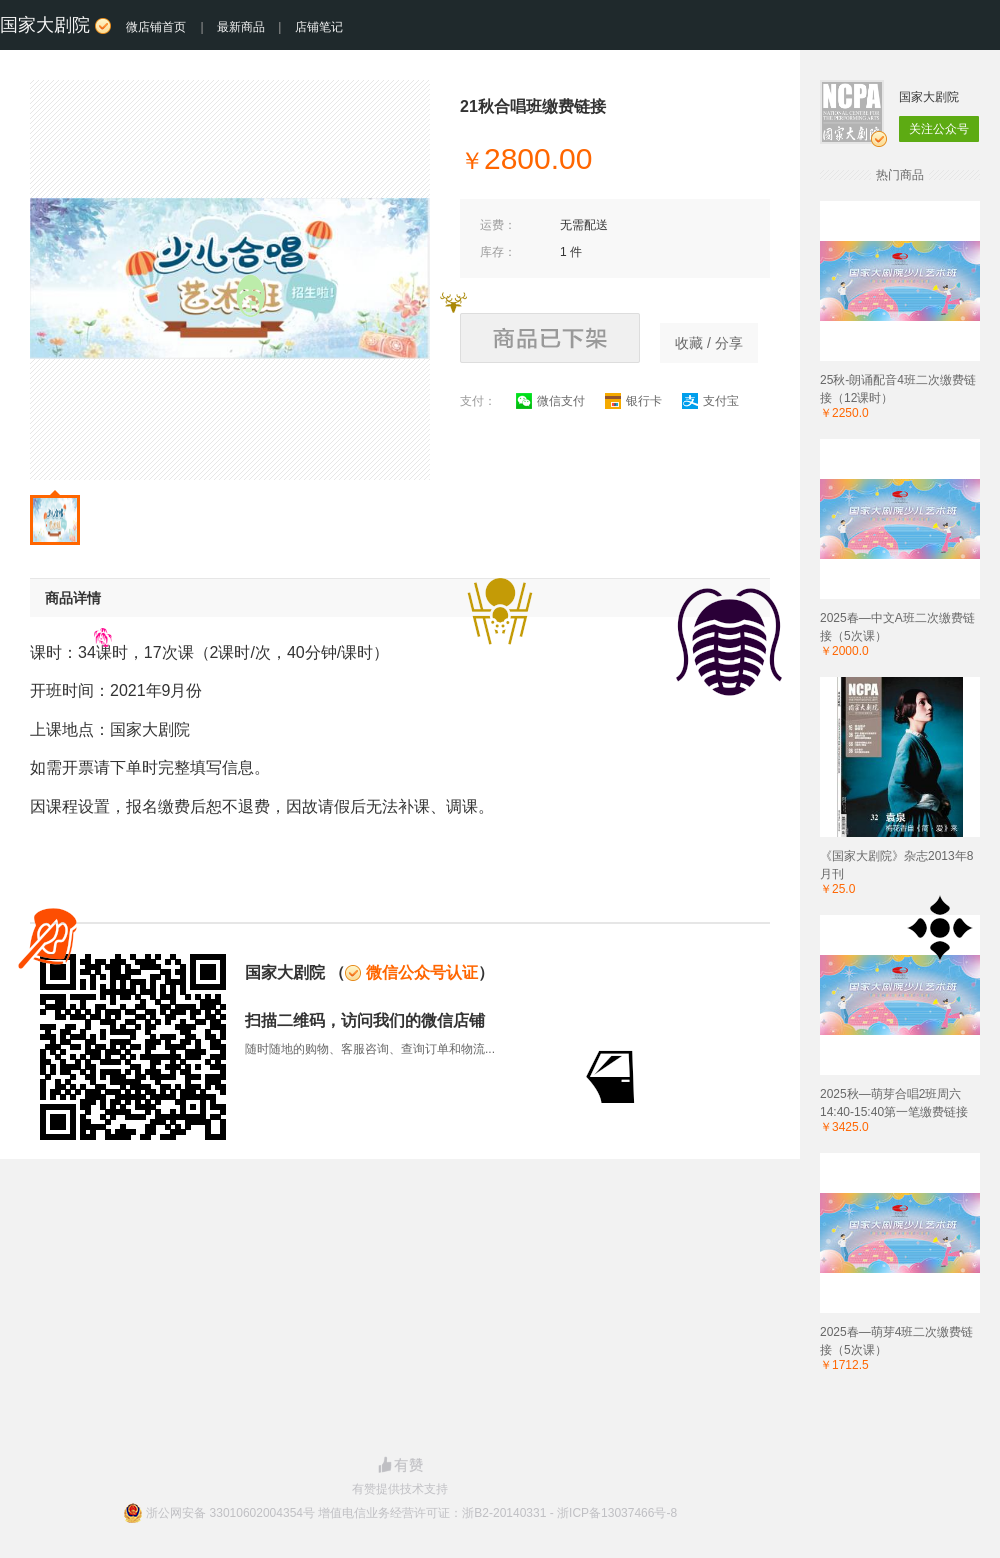  What do you see at coordinates (453, 302) in the screenshot?
I see `wildlife or nature category indicator` at bounding box center [453, 302].